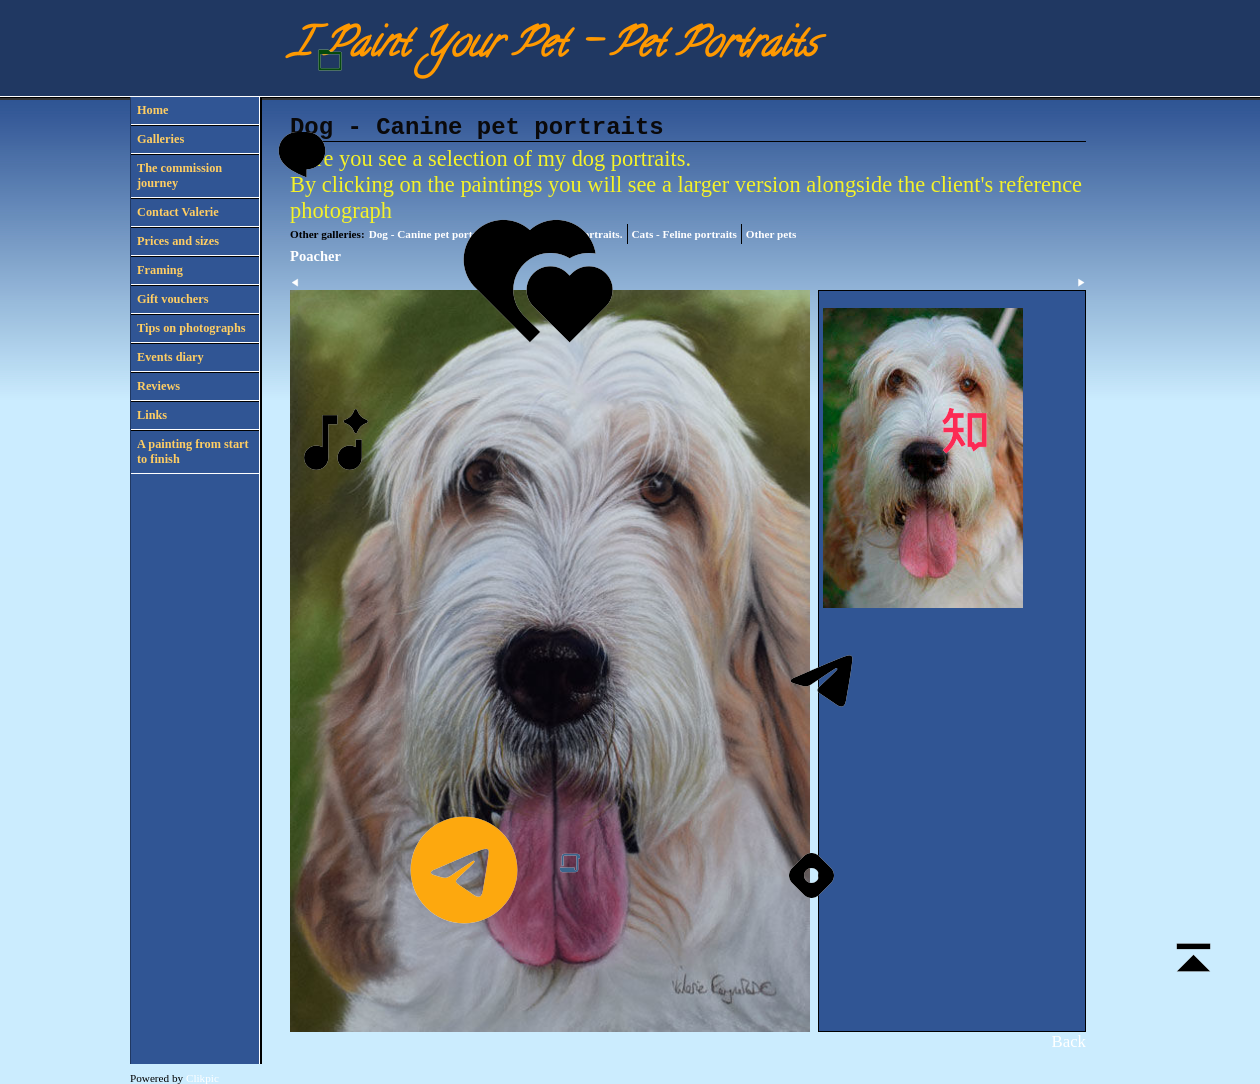 The height and width of the screenshot is (1084, 1260). I want to click on open telegram messaging app, so click(826, 678).